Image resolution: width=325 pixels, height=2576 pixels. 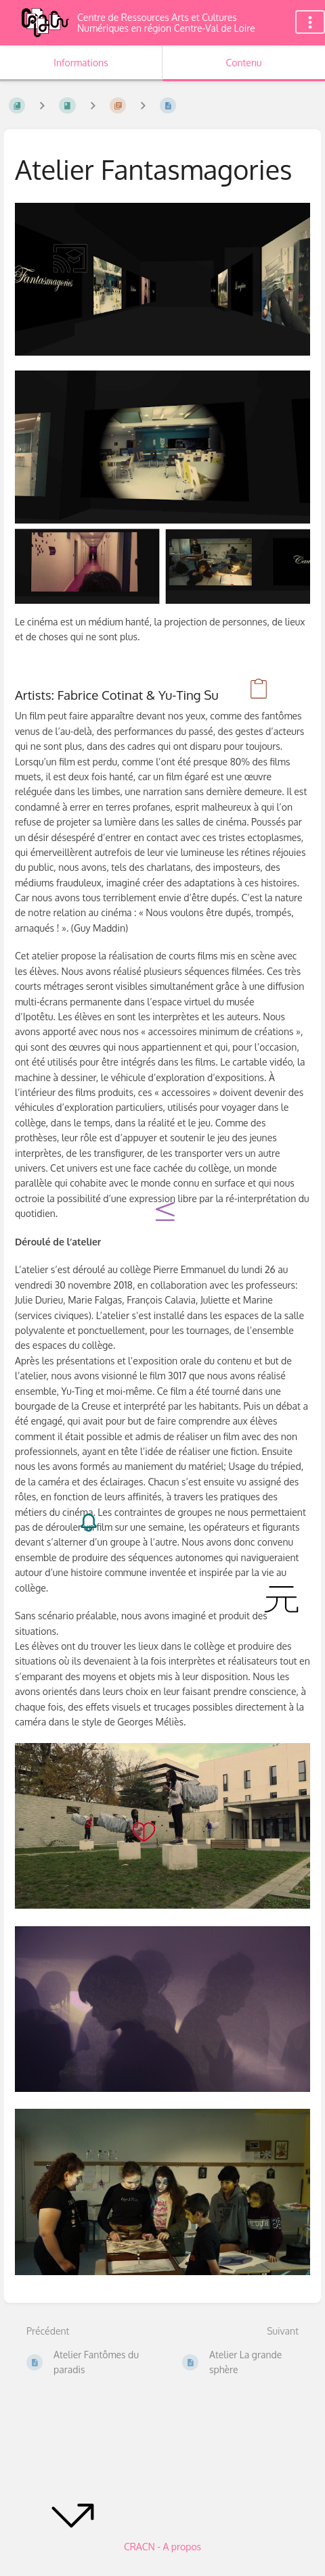 What do you see at coordinates (72, 2514) in the screenshot?
I see `reply to a message` at bounding box center [72, 2514].